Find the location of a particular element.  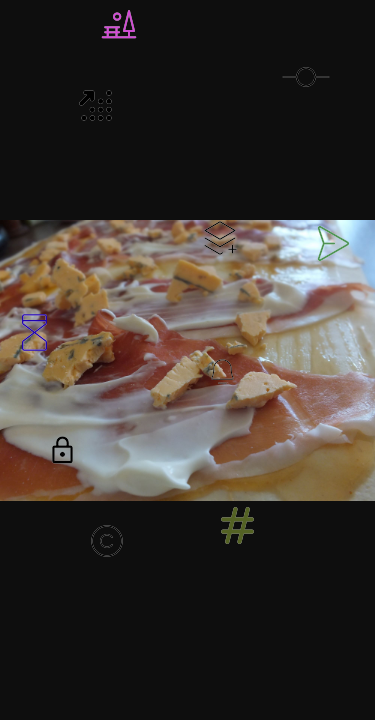

view notifications is located at coordinates (222, 371).